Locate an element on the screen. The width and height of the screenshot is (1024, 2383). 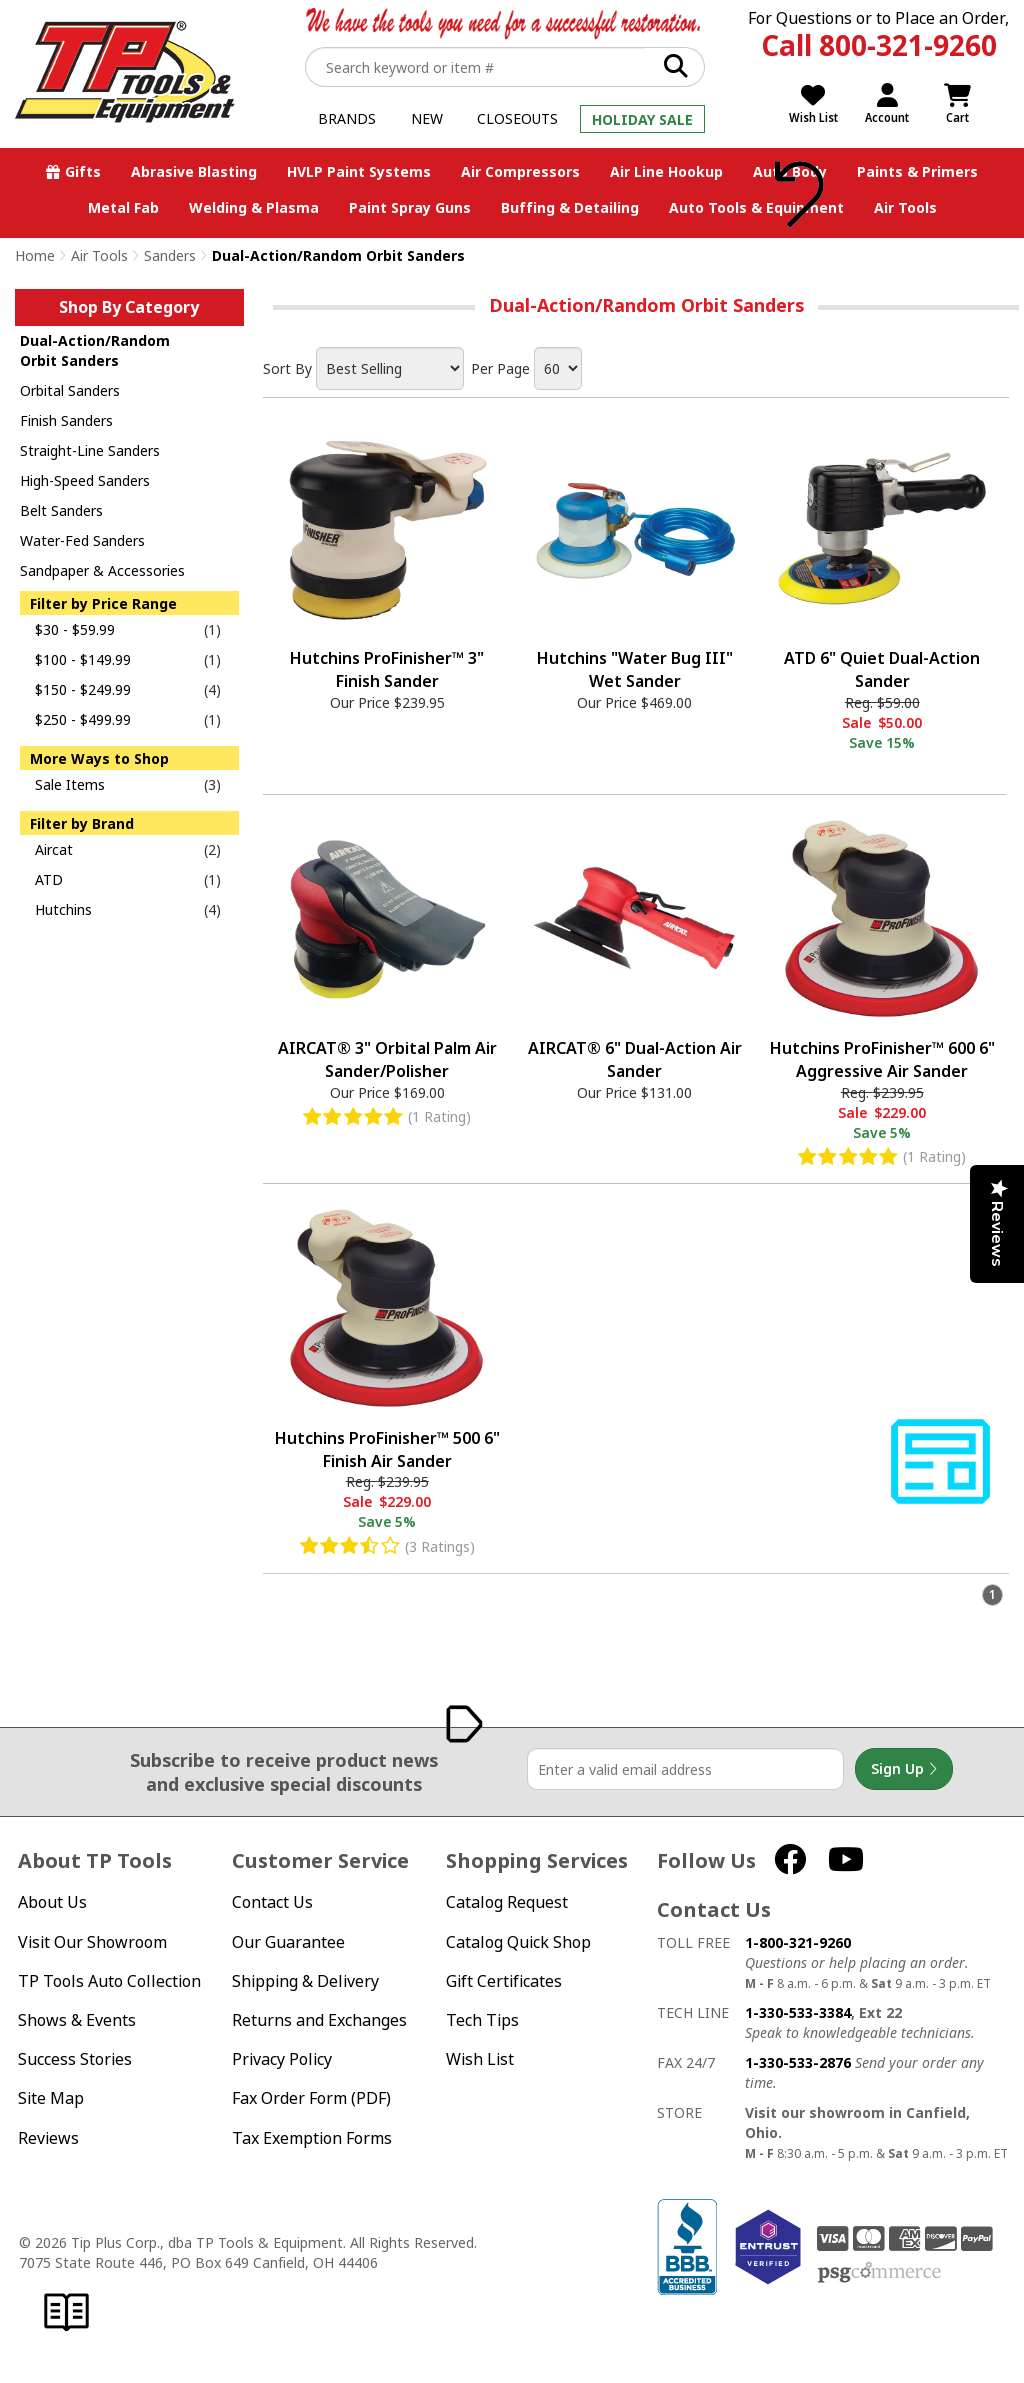
preview a document or file is located at coordinates (940, 1461).